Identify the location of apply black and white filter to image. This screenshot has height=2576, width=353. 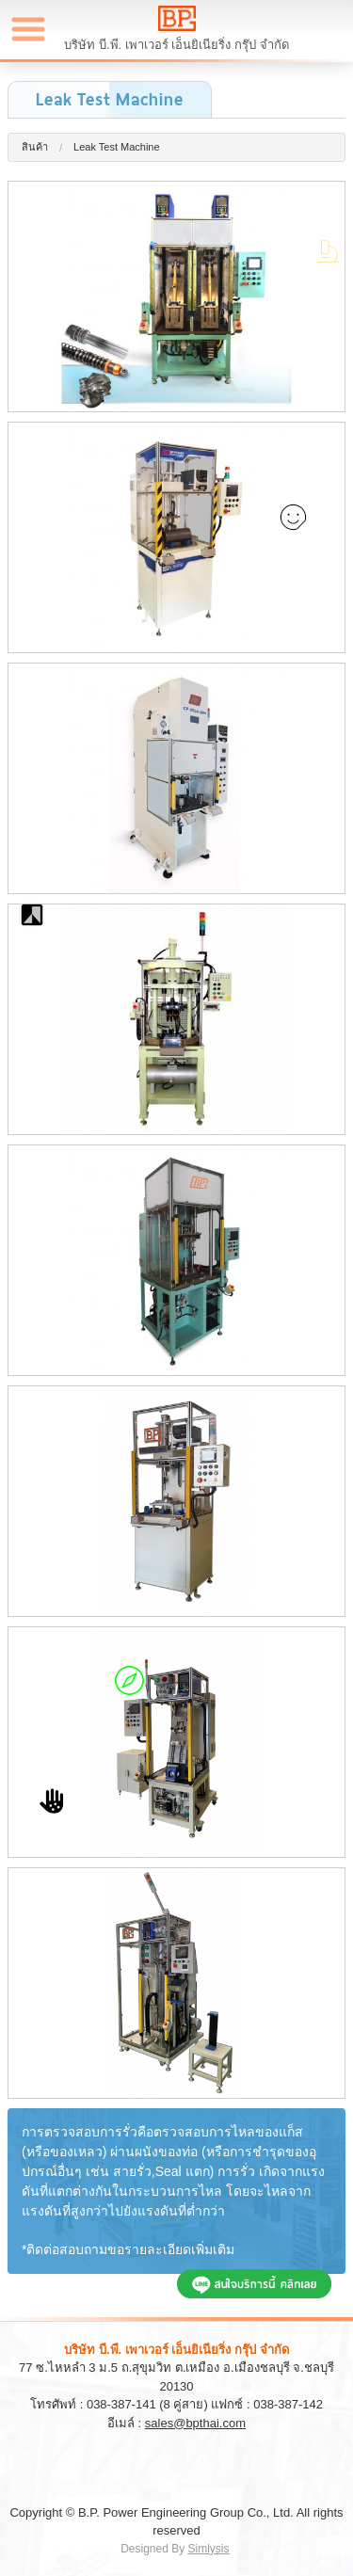
(32, 915).